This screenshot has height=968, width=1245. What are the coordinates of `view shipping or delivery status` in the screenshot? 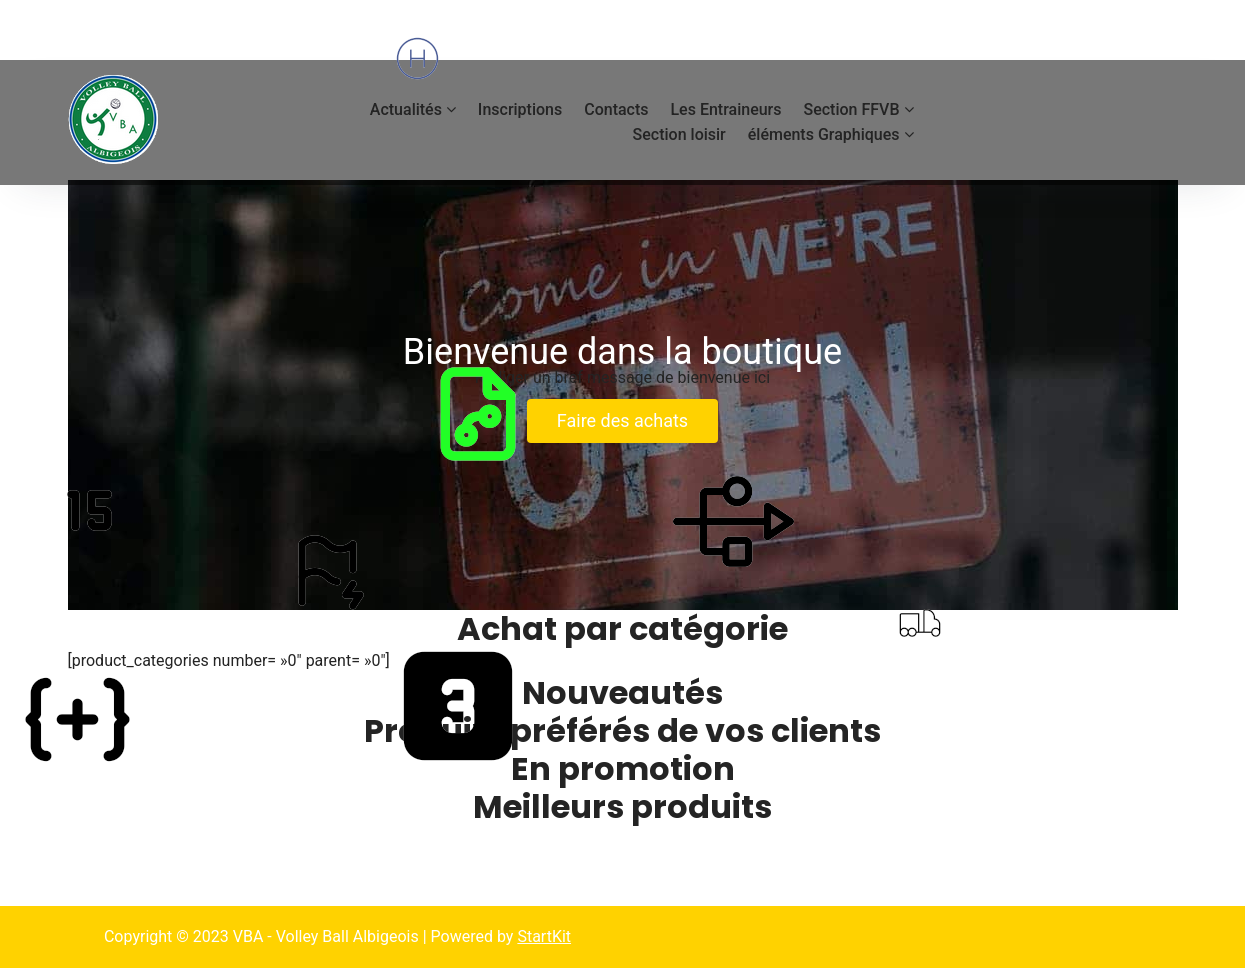 It's located at (920, 623).